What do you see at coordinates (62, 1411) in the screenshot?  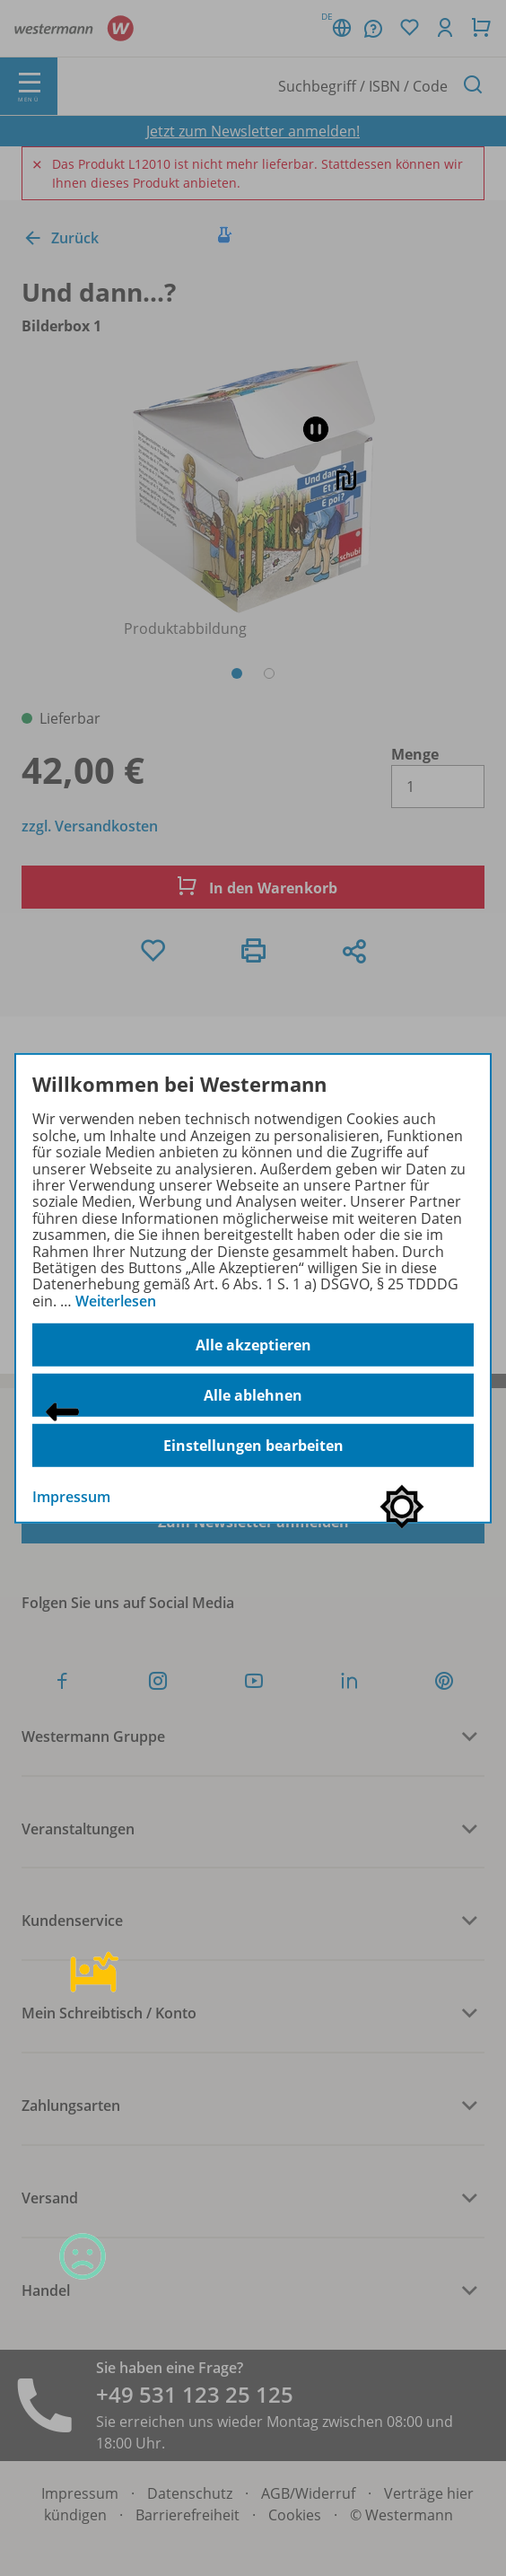 I see `go back to the previous screen` at bounding box center [62, 1411].